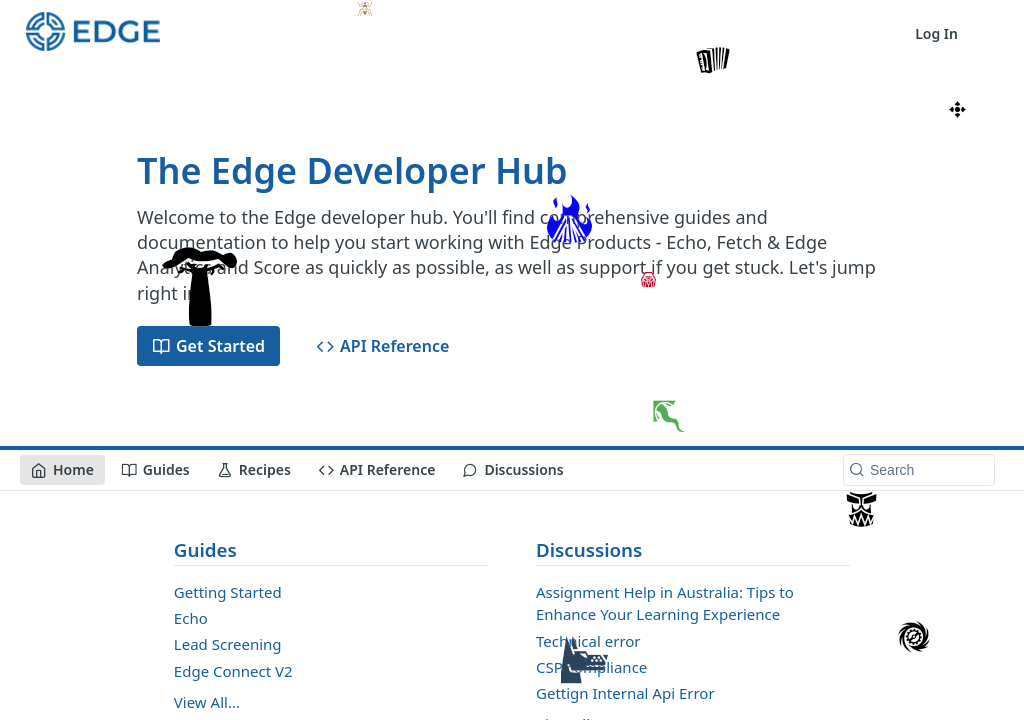 The image size is (1024, 720). I want to click on activate overdrive or boost mode, so click(914, 637).